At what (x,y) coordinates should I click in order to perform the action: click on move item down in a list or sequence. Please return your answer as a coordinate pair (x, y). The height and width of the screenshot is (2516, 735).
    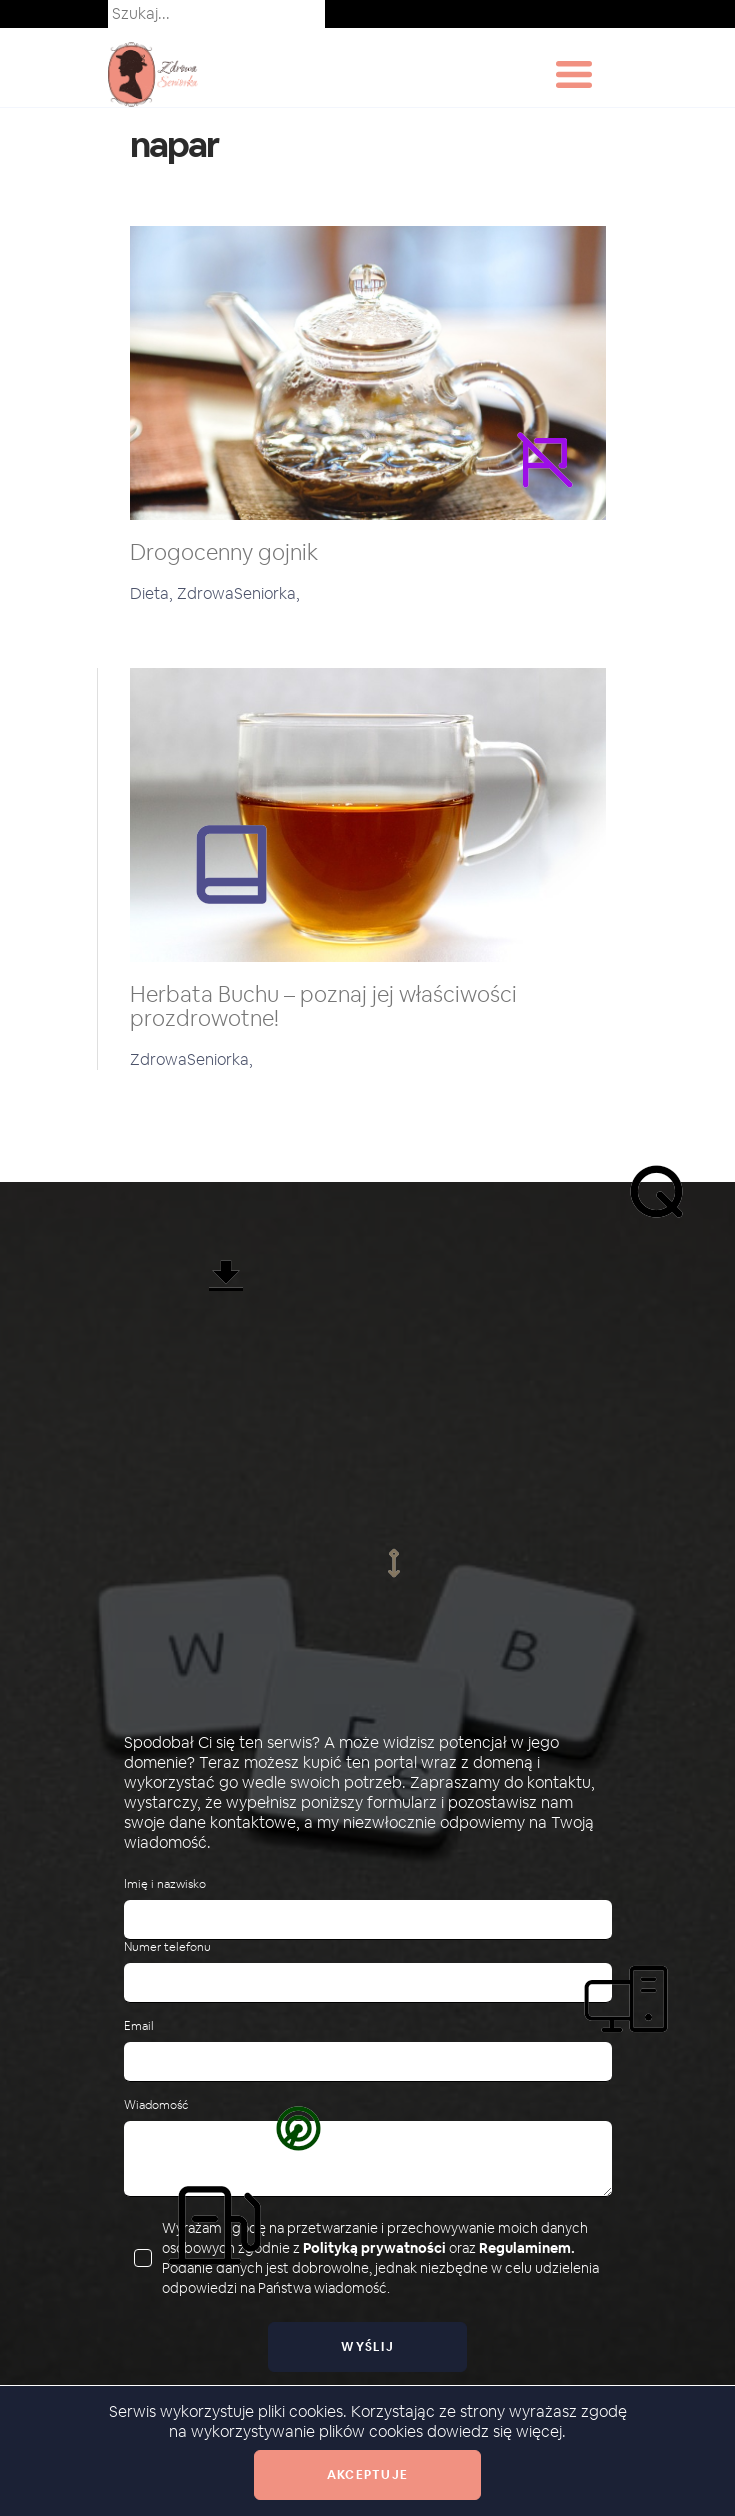
    Looking at the image, I should click on (394, 1563).